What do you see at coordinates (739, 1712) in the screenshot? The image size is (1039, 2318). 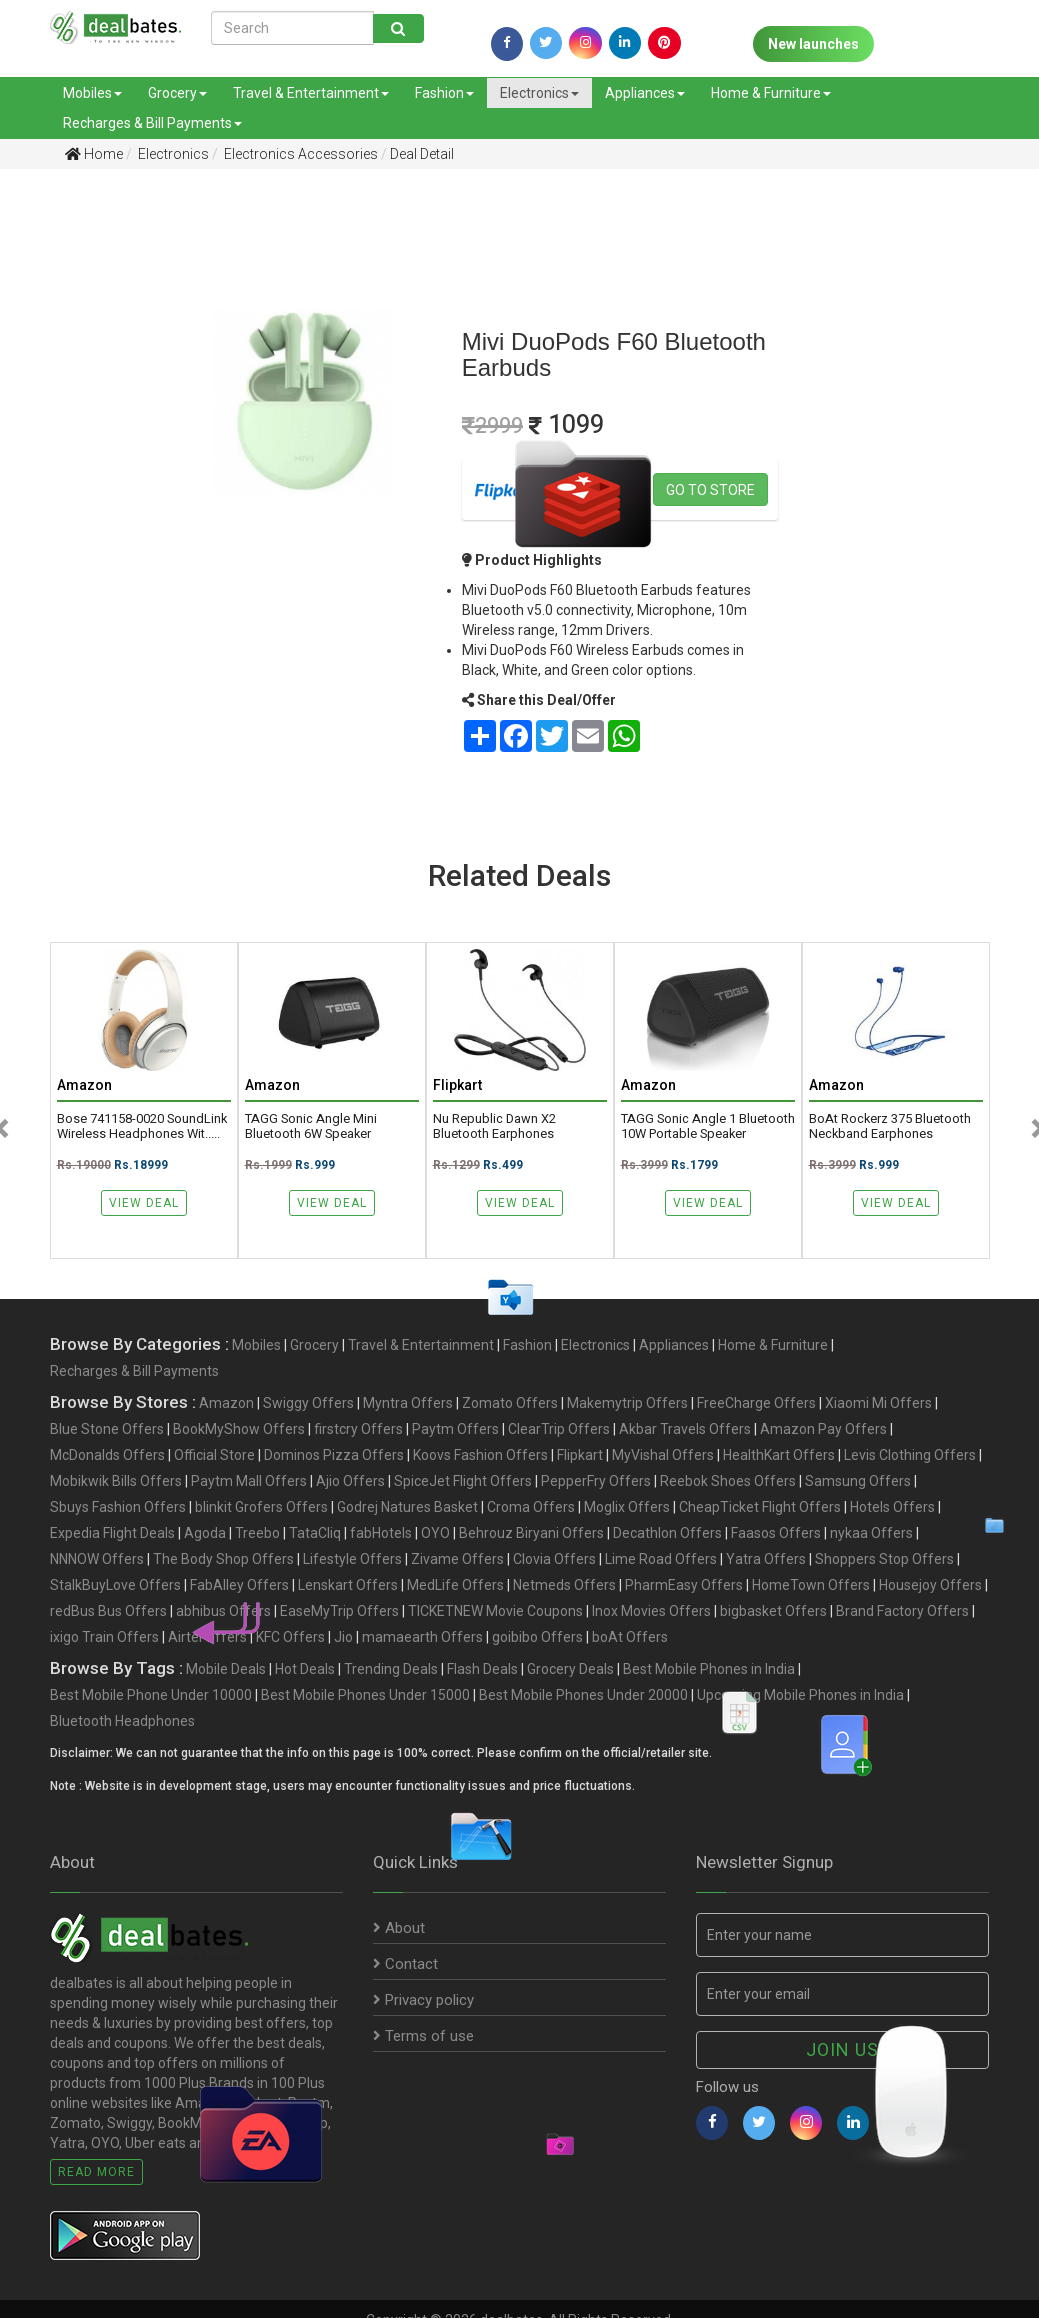 I see `open a CSV spreadsheet file` at bounding box center [739, 1712].